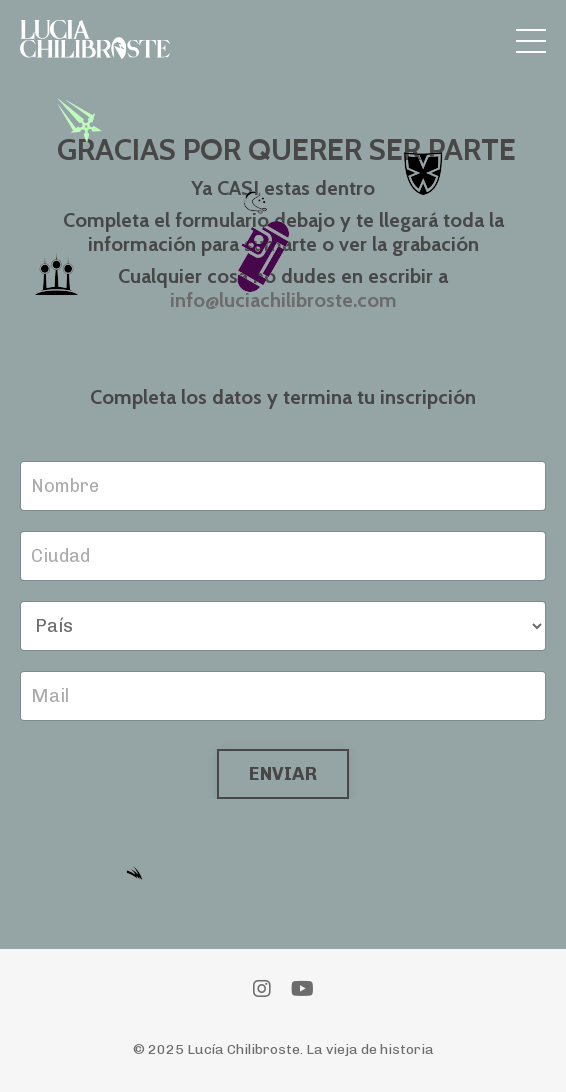 The height and width of the screenshot is (1092, 566). I want to click on attack or throw weapon action, so click(79, 120).